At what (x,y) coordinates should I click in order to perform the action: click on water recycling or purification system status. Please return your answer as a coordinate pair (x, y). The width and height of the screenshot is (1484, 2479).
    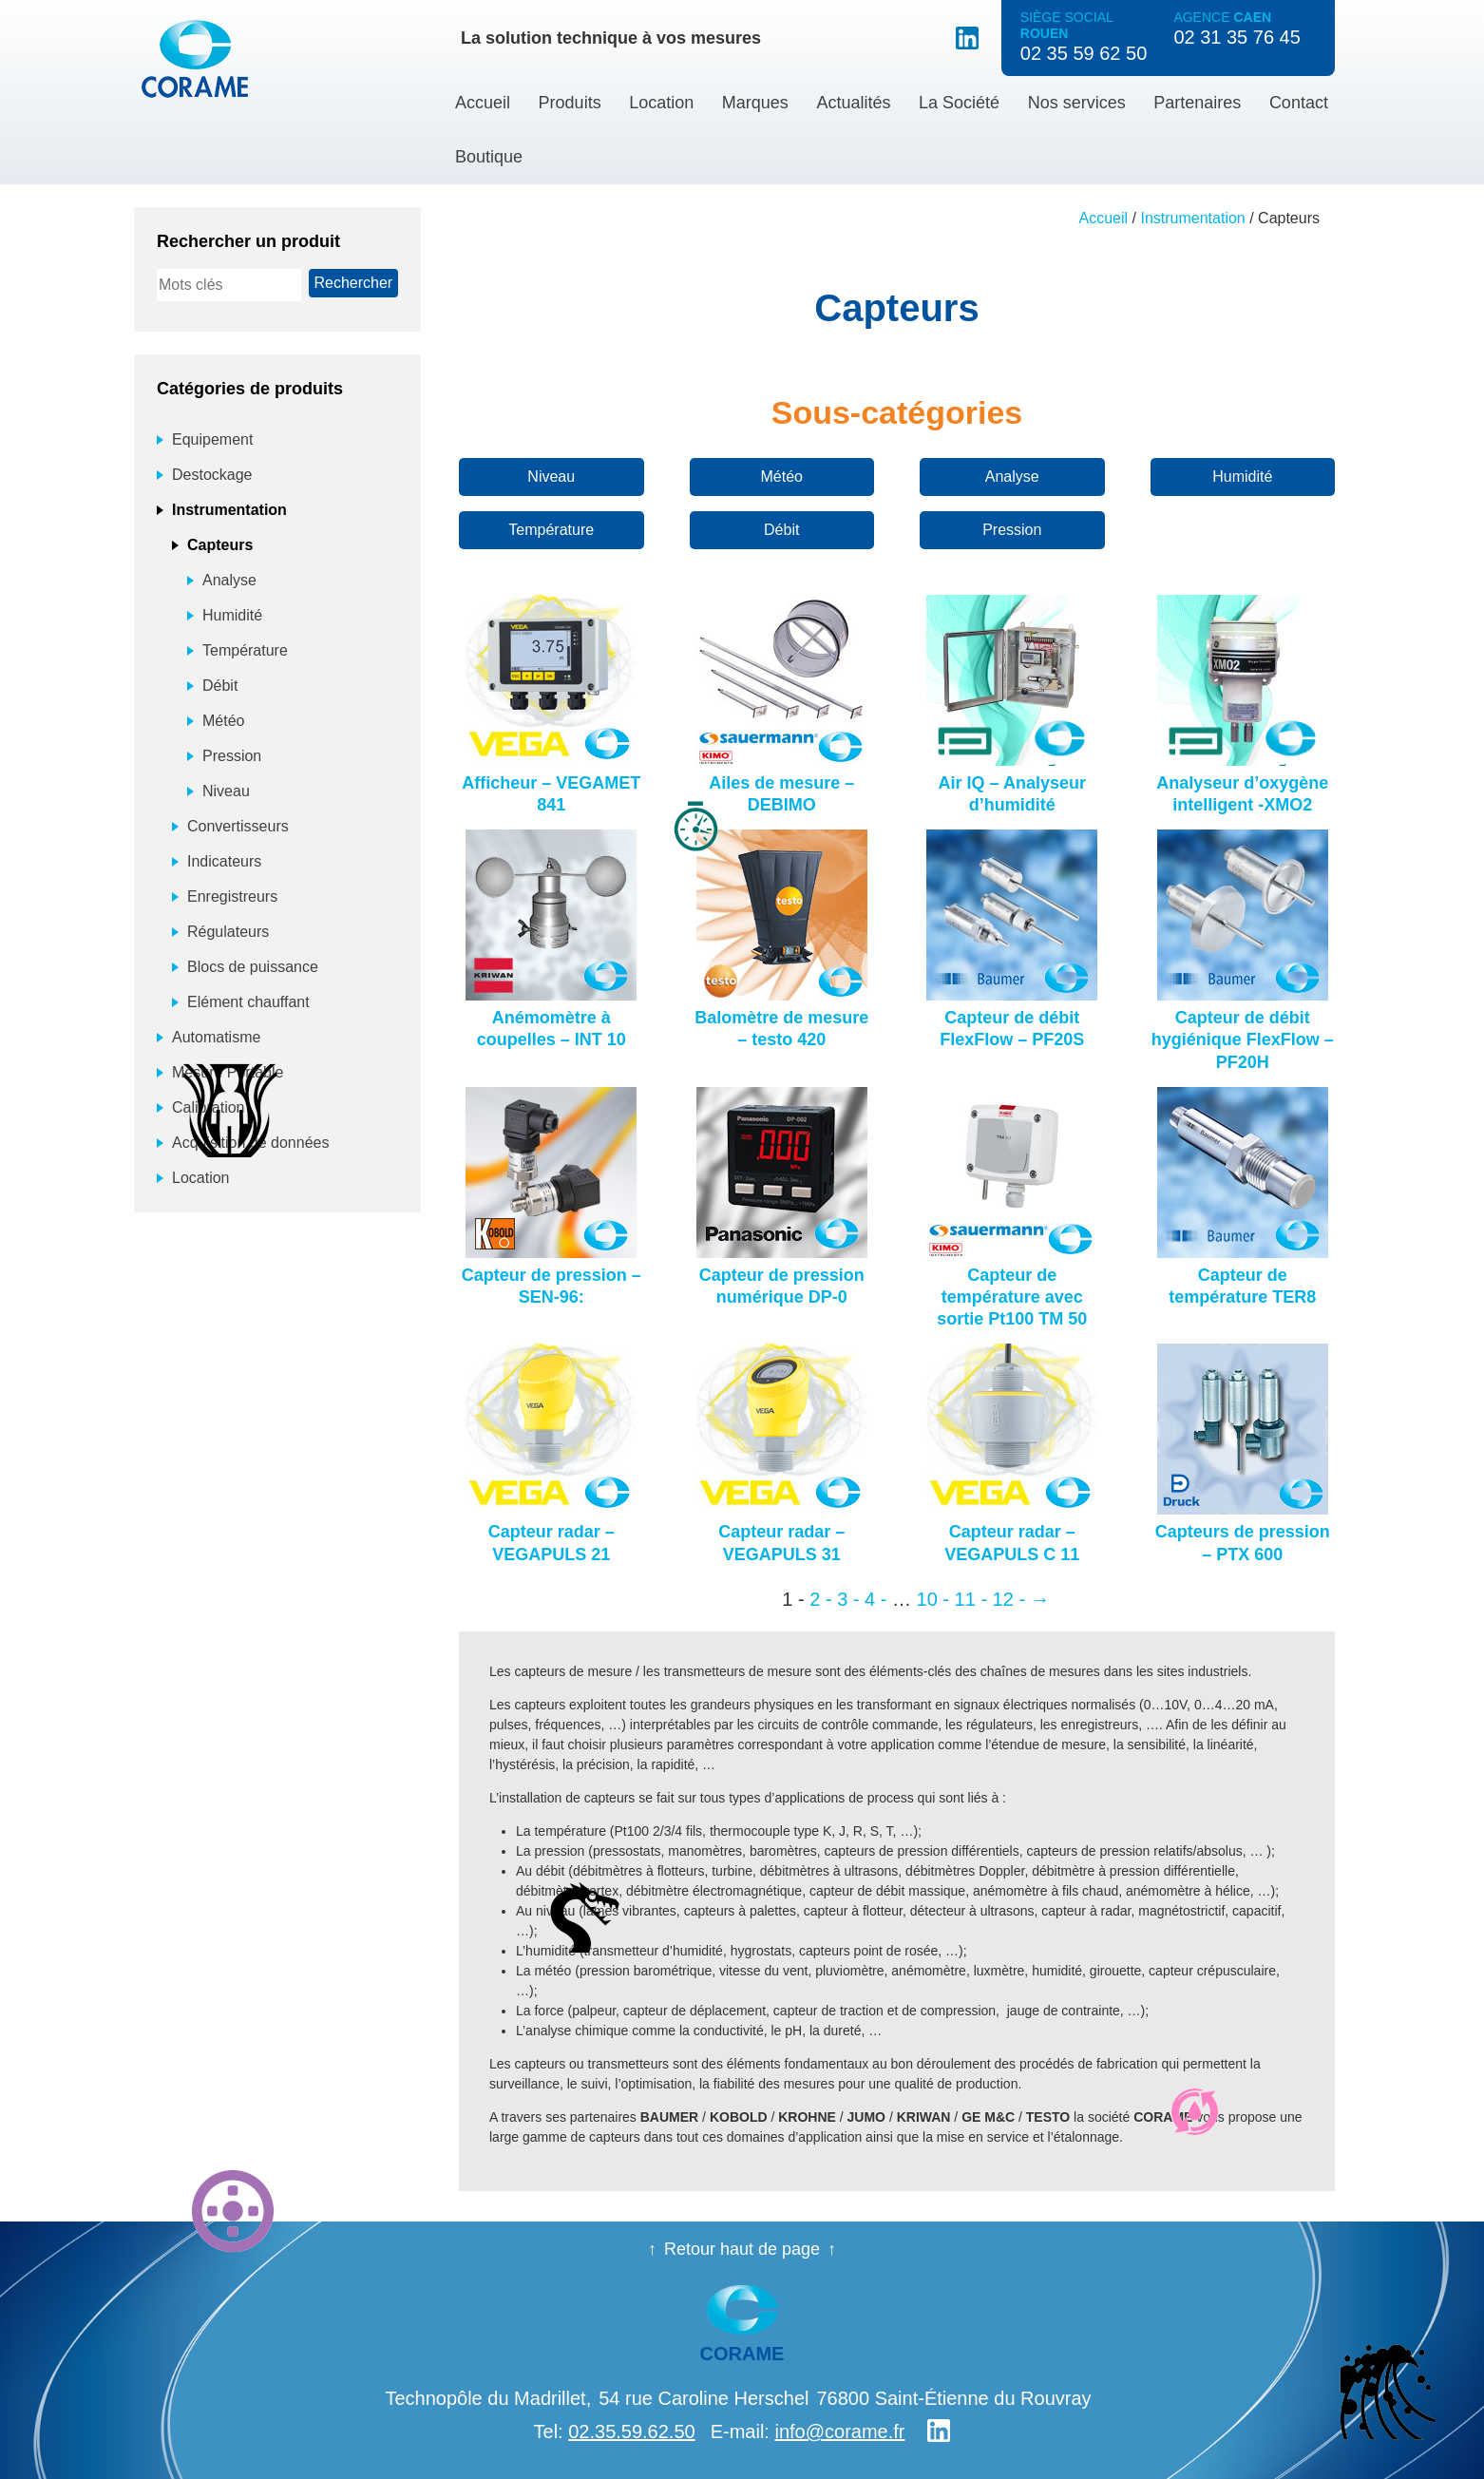
    Looking at the image, I should click on (1194, 2111).